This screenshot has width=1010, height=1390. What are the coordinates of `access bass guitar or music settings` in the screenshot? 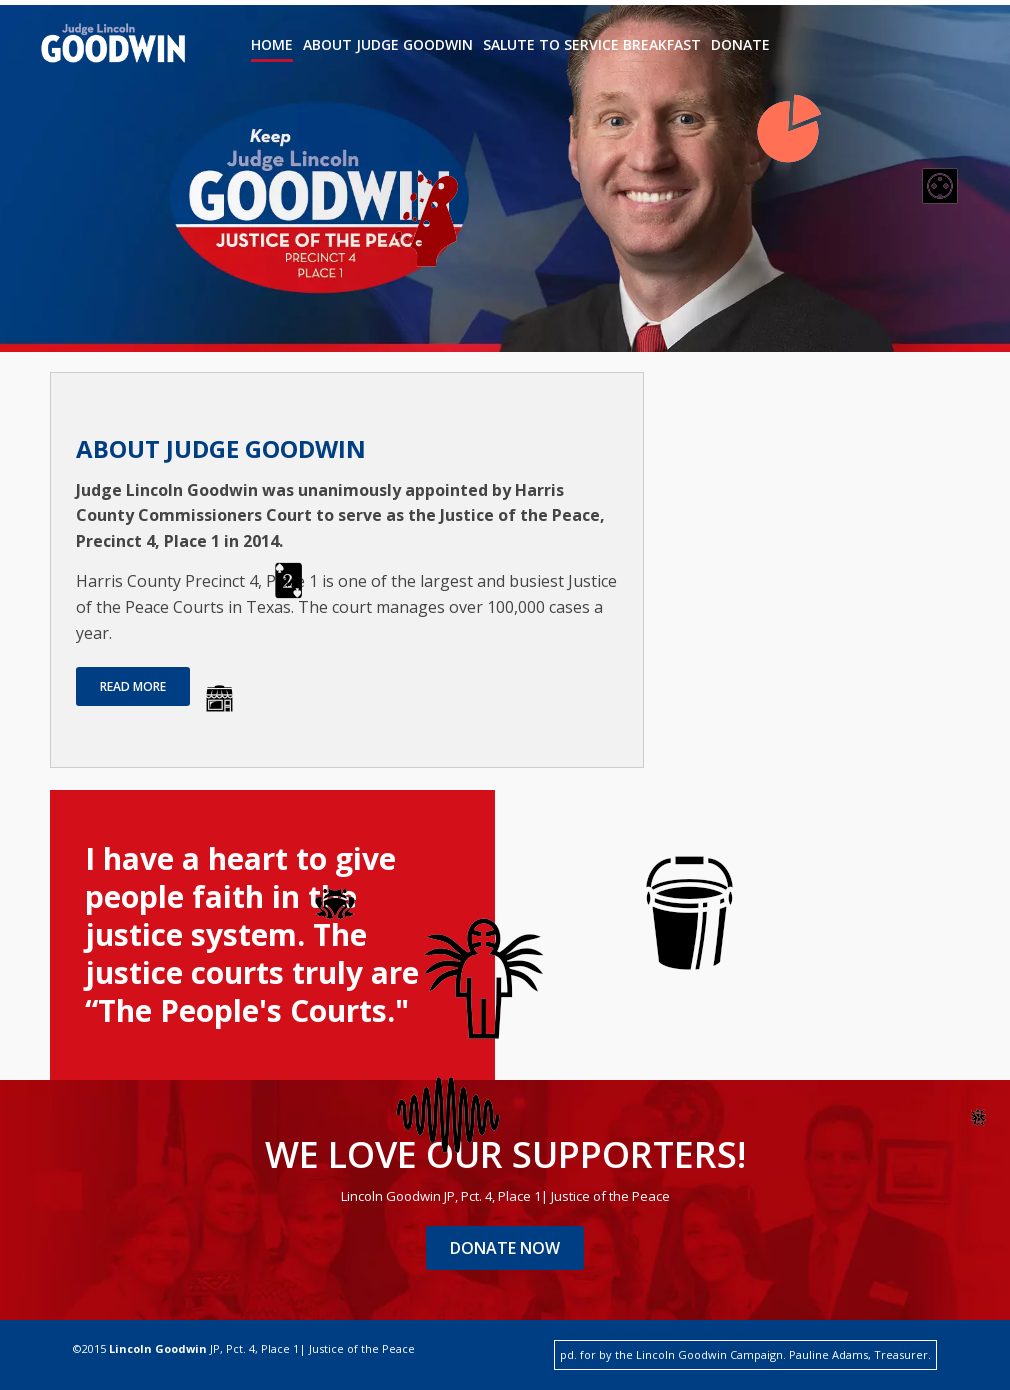 It's located at (426, 219).